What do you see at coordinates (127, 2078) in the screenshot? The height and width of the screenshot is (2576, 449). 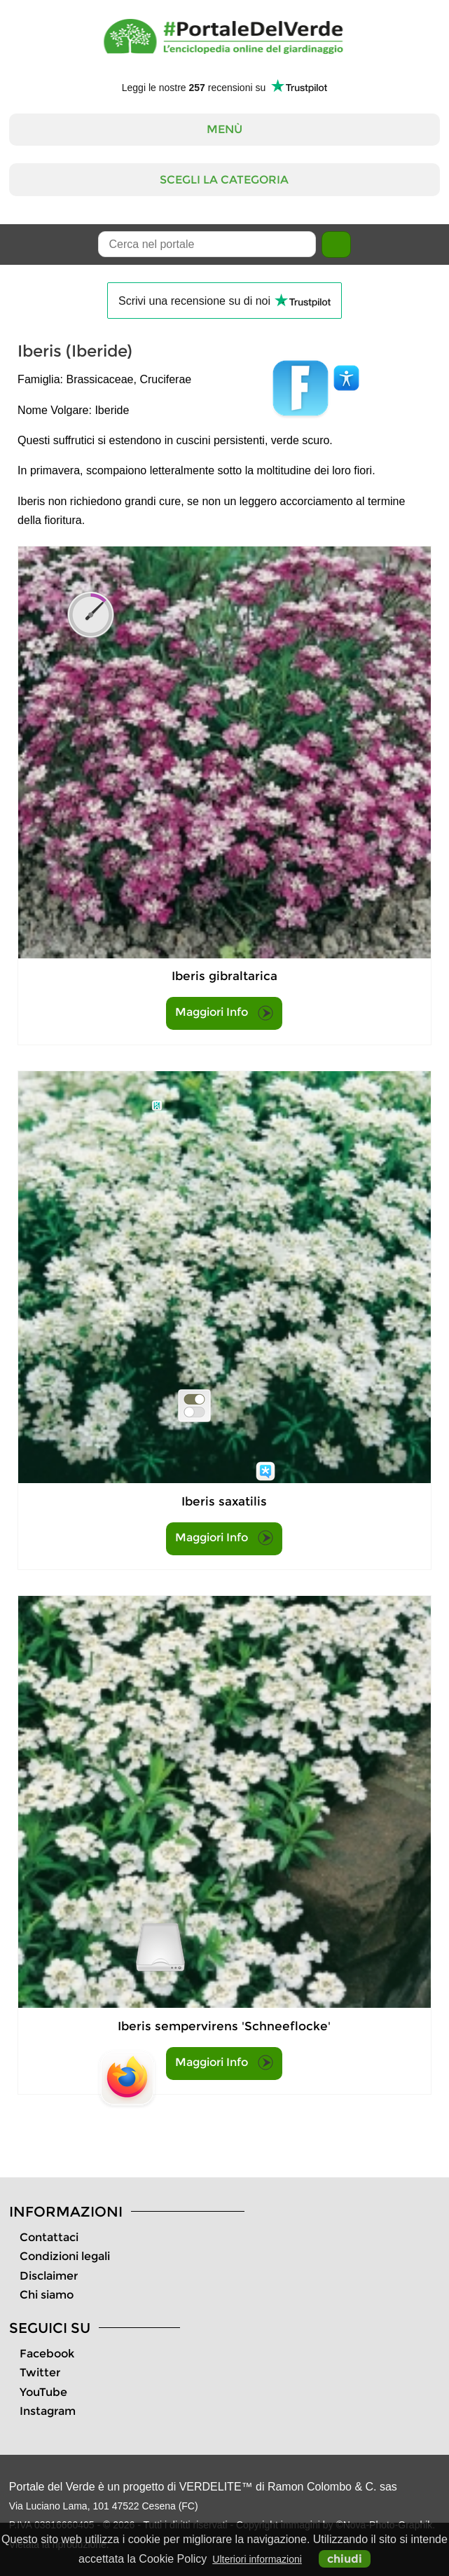 I see `open firefox web browser` at bounding box center [127, 2078].